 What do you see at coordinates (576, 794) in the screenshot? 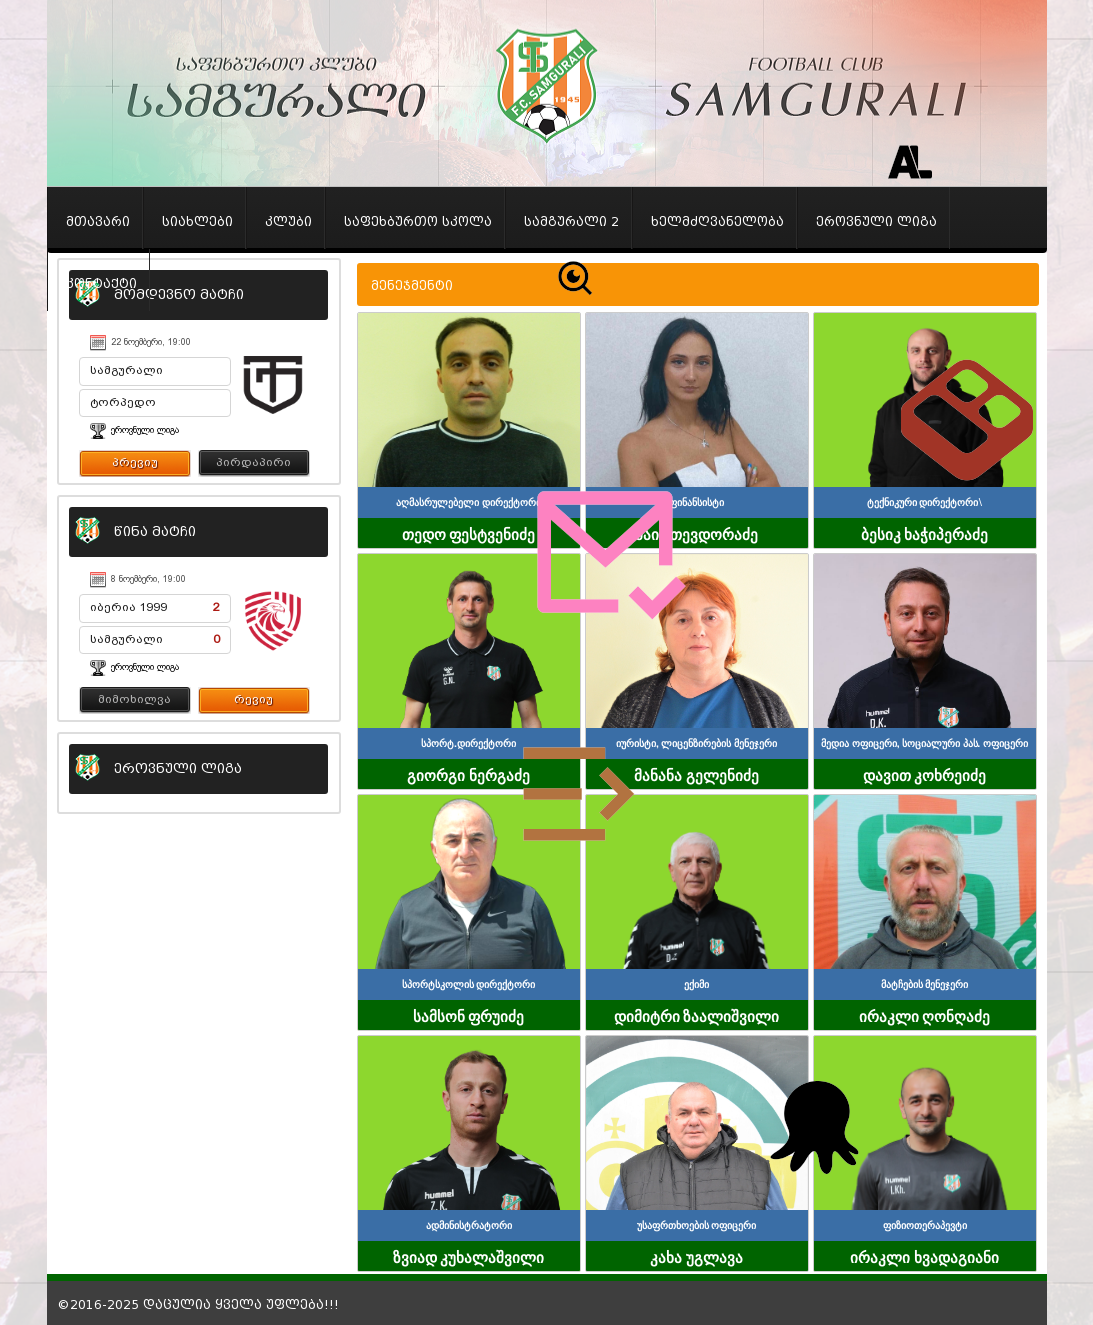
I see `expand a collapsed sidebar menu` at bounding box center [576, 794].